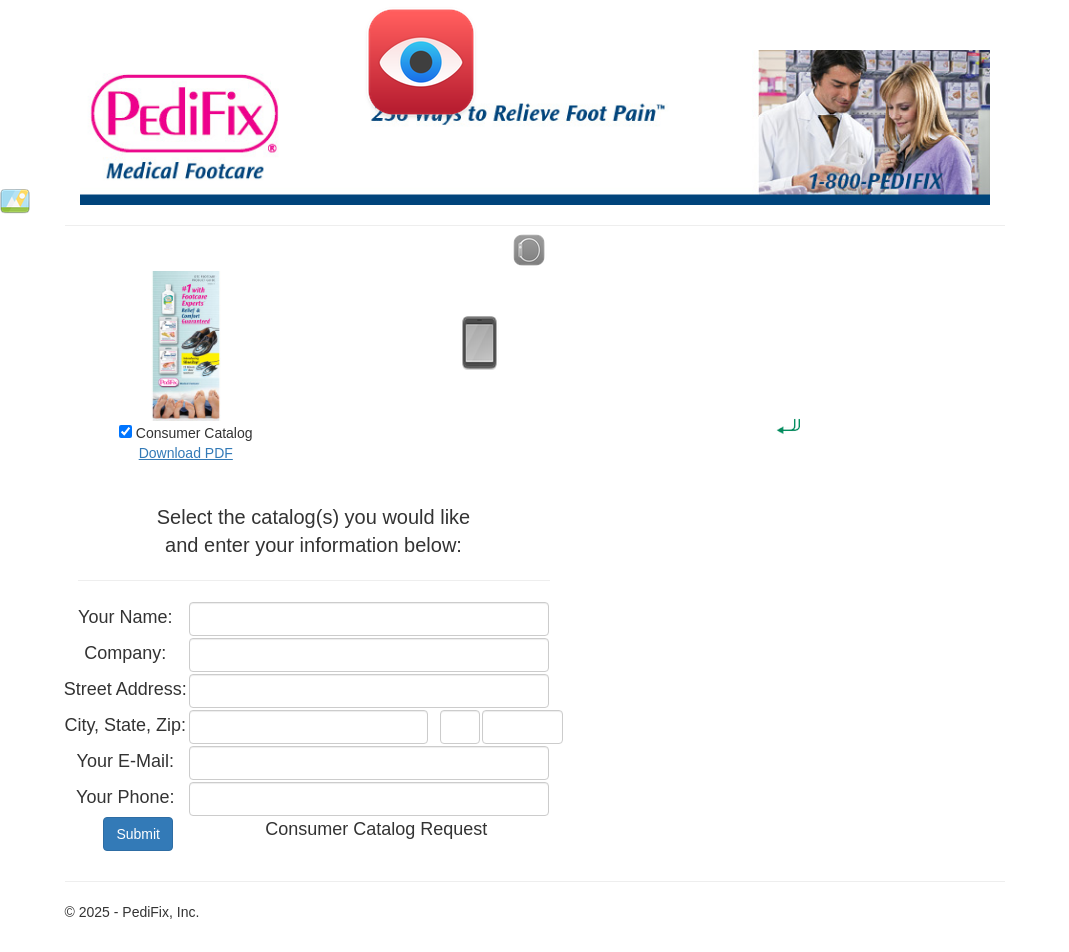 The image size is (1069, 952). What do you see at coordinates (479, 342) in the screenshot?
I see `indicates a mobile device or smartphone` at bounding box center [479, 342].